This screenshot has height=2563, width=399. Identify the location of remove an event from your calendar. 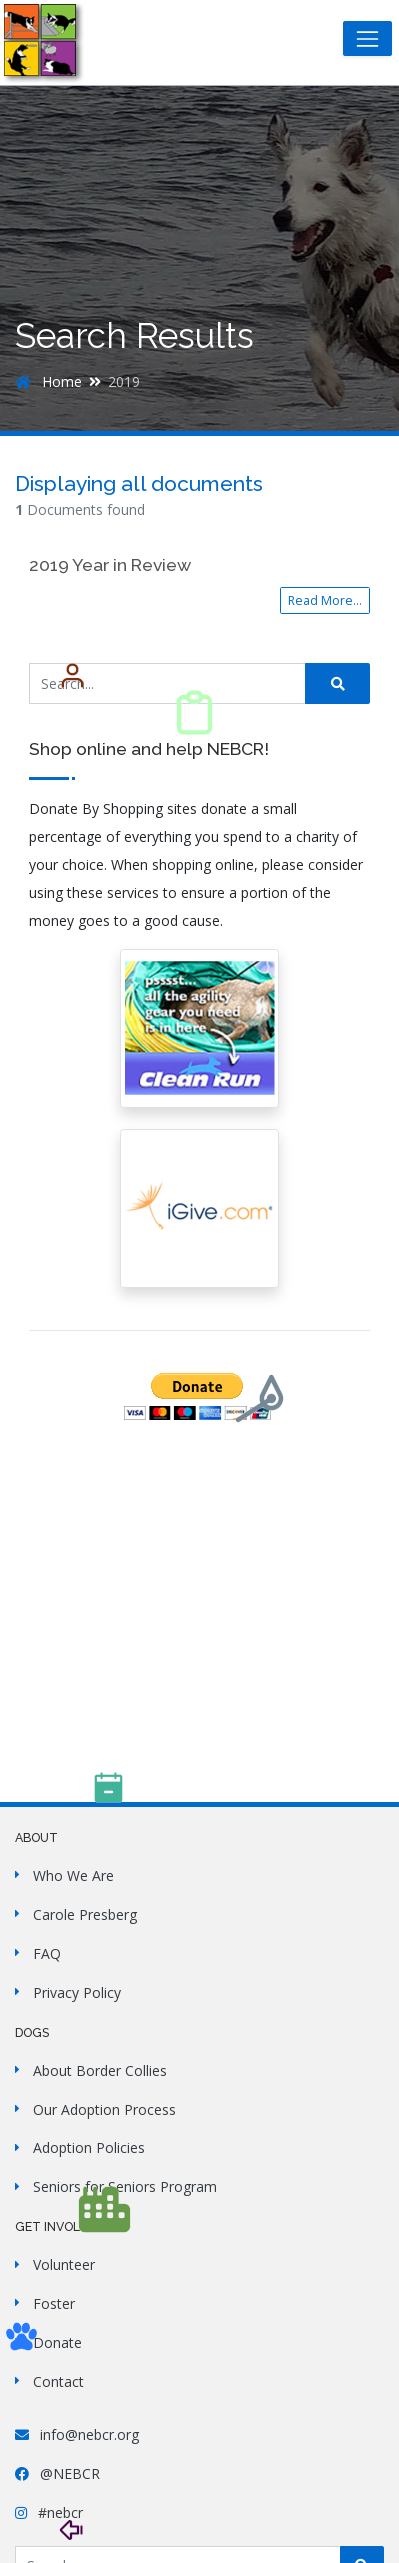
(108, 1788).